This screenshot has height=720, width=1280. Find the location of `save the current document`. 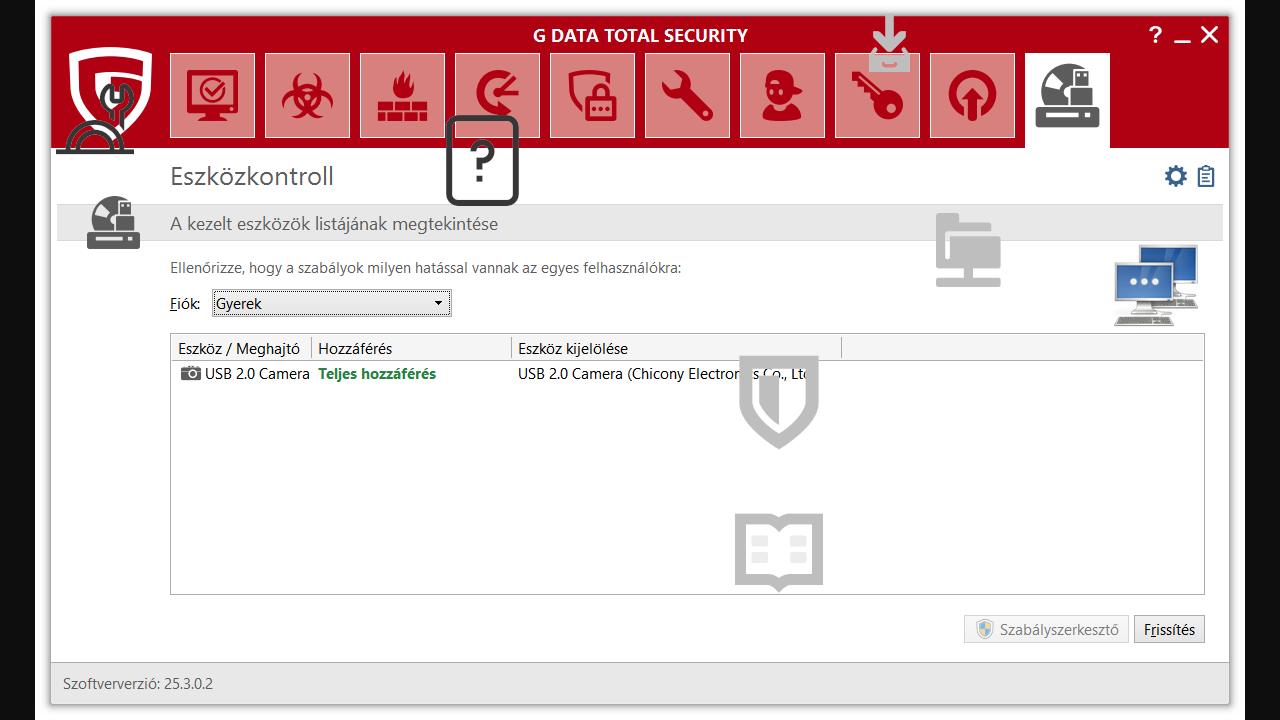

save the current document is located at coordinates (889, 43).